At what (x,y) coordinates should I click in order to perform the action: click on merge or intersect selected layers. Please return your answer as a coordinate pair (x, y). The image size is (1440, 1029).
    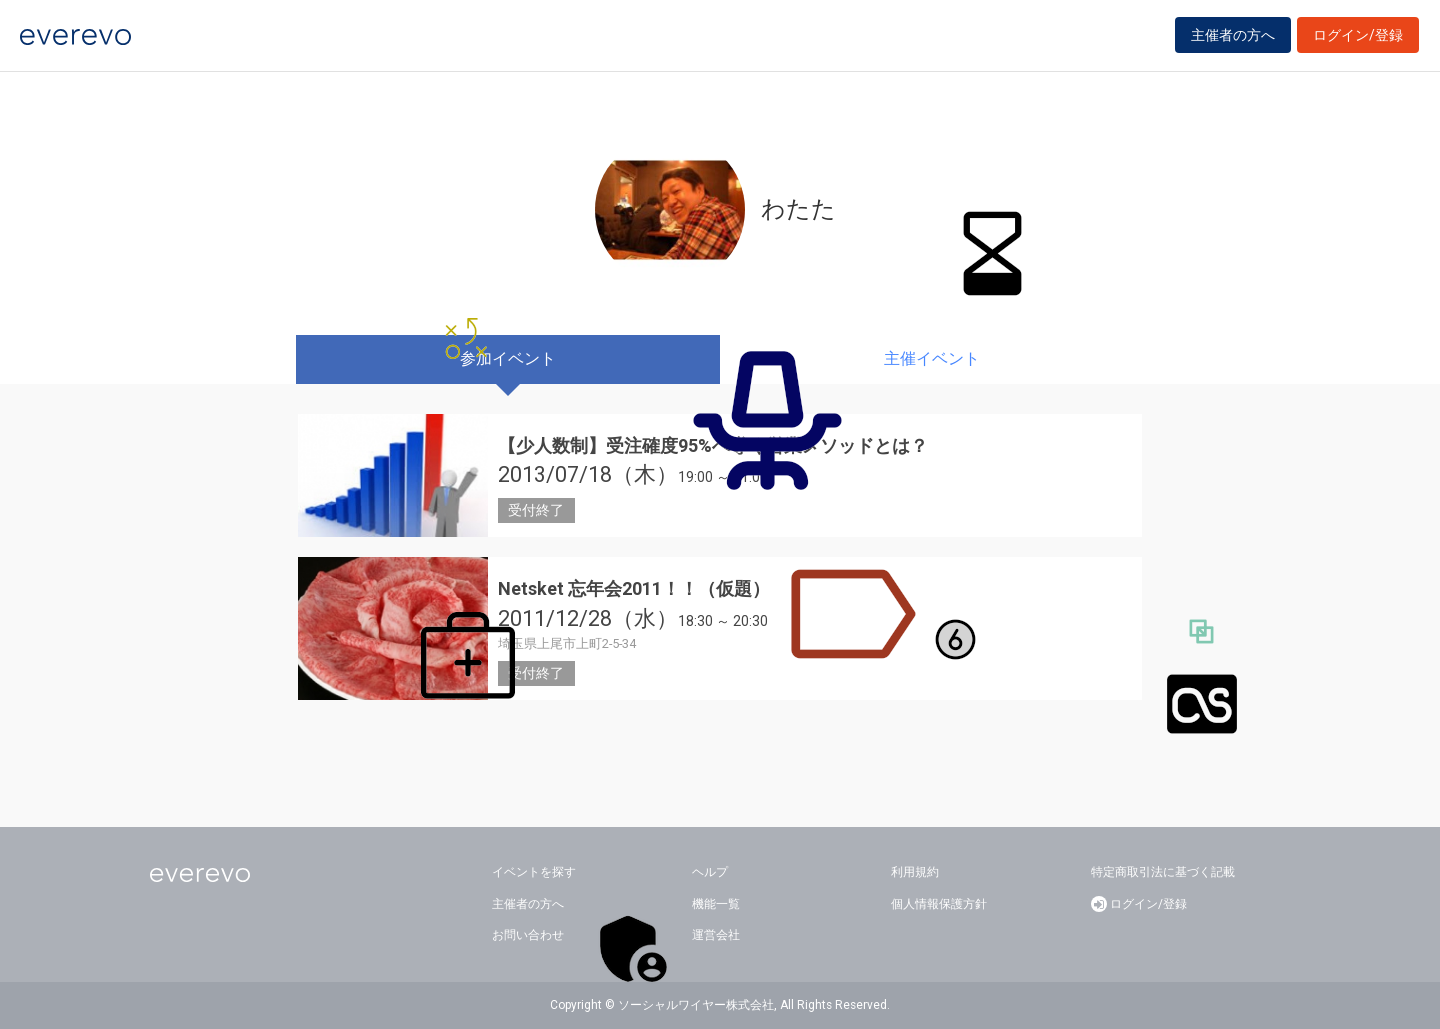
    Looking at the image, I should click on (1201, 631).